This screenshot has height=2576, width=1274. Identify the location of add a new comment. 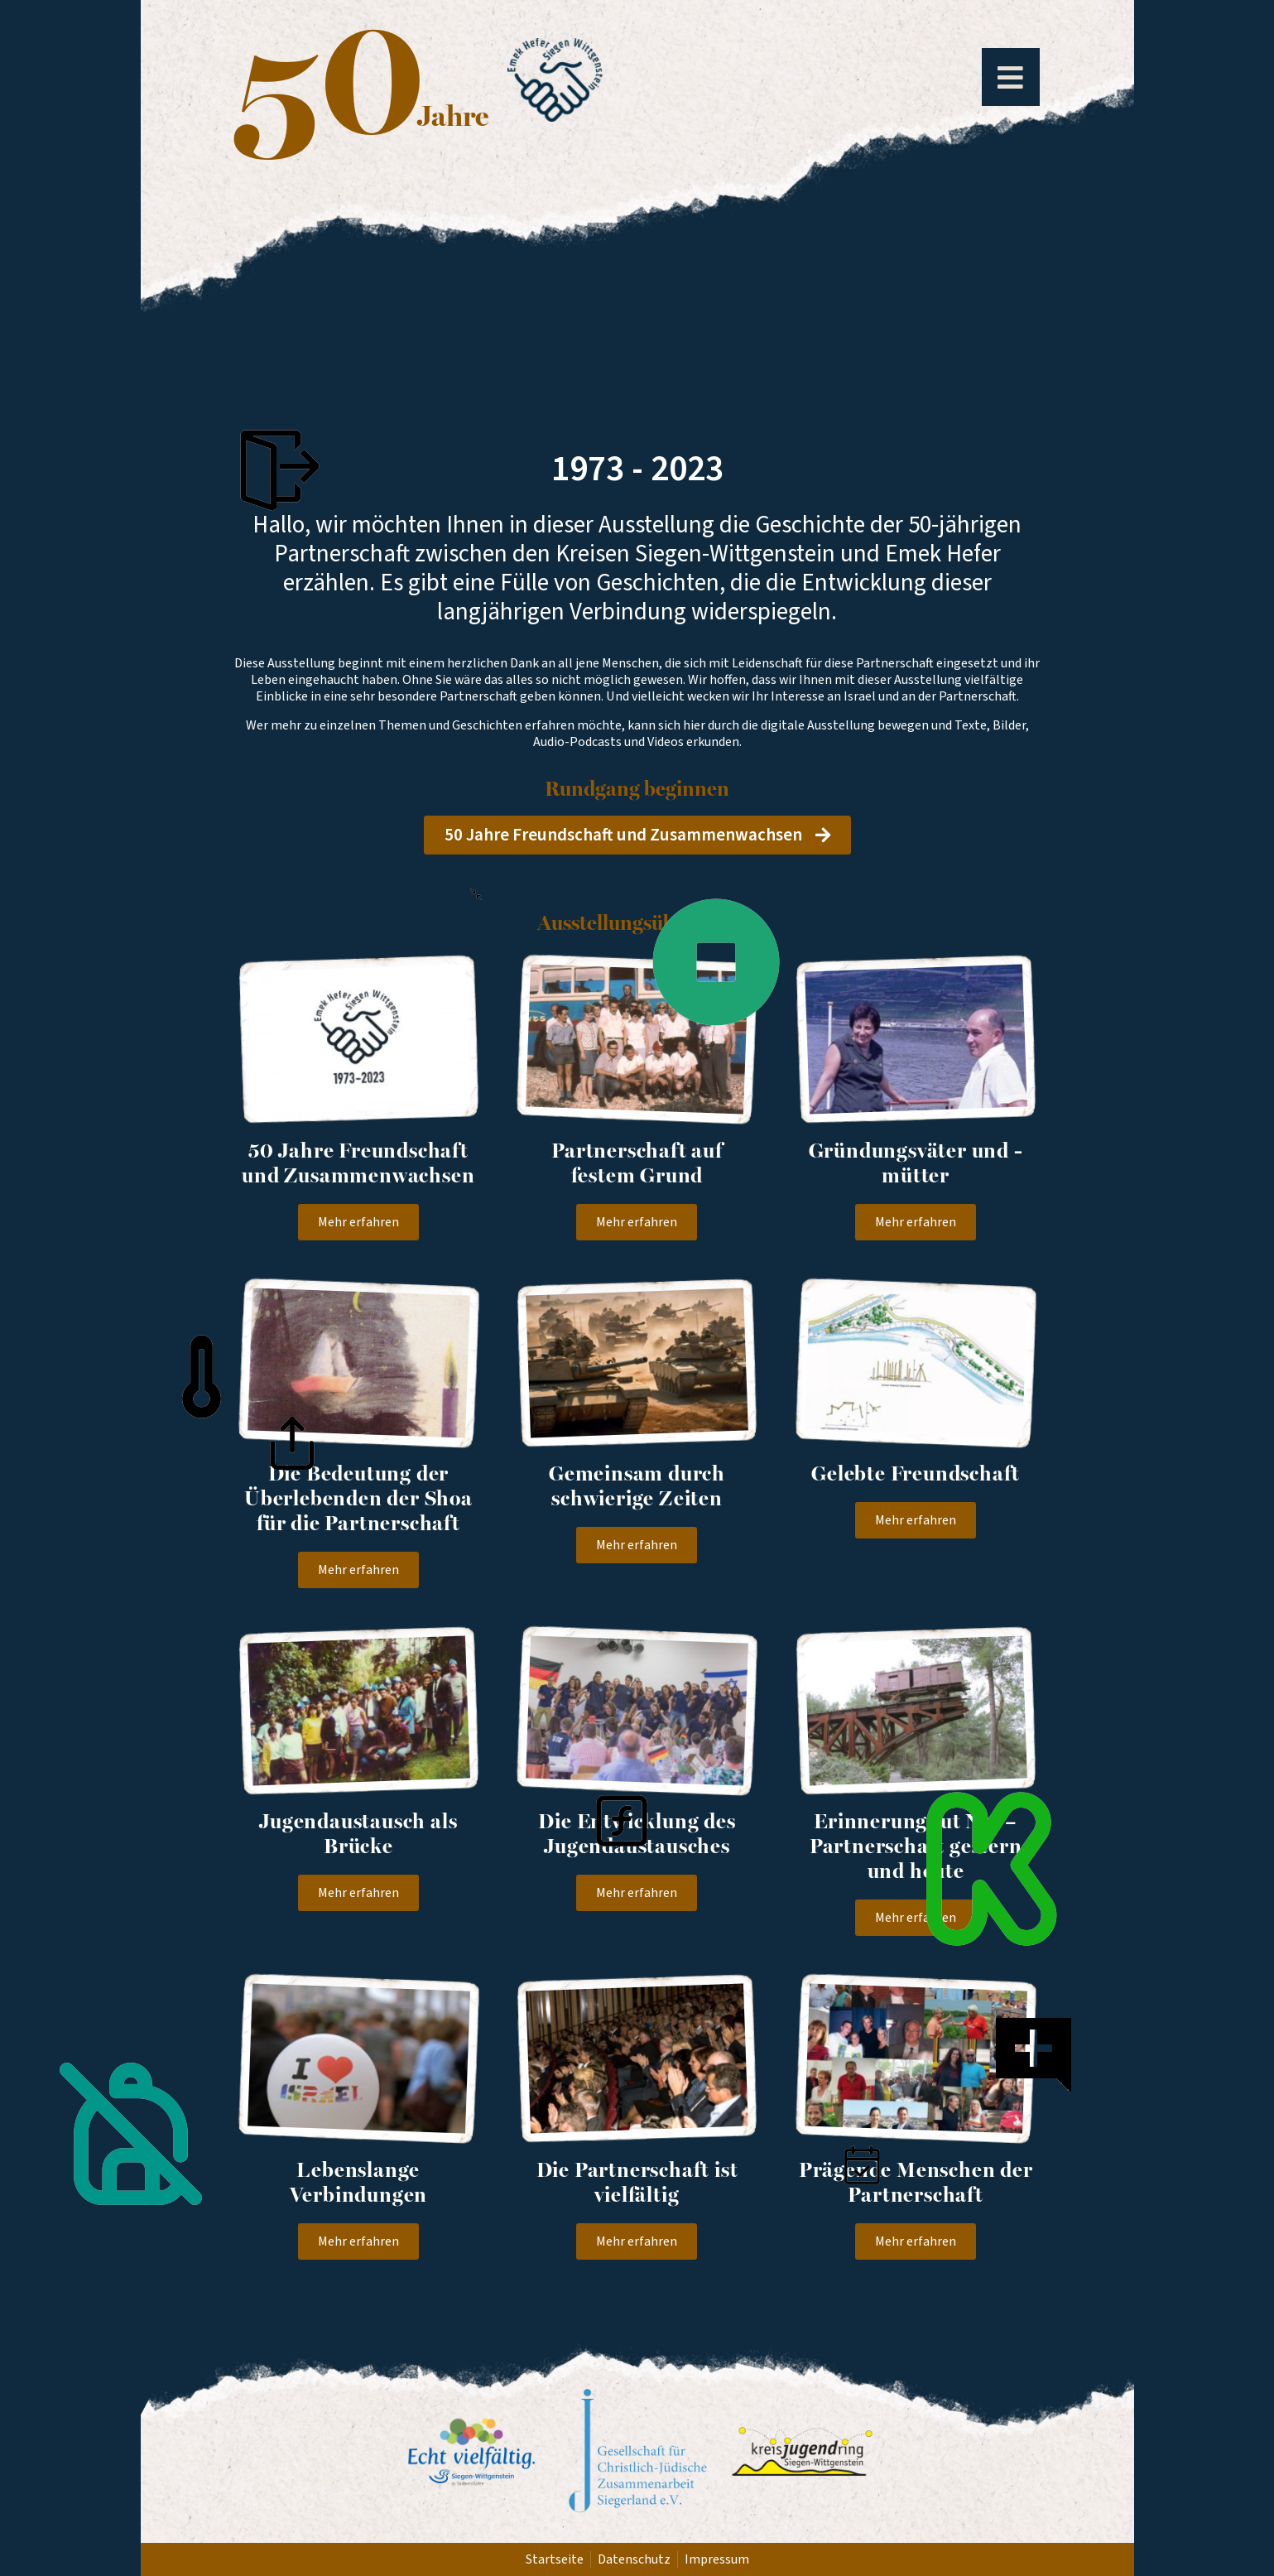
(1033, 2055).